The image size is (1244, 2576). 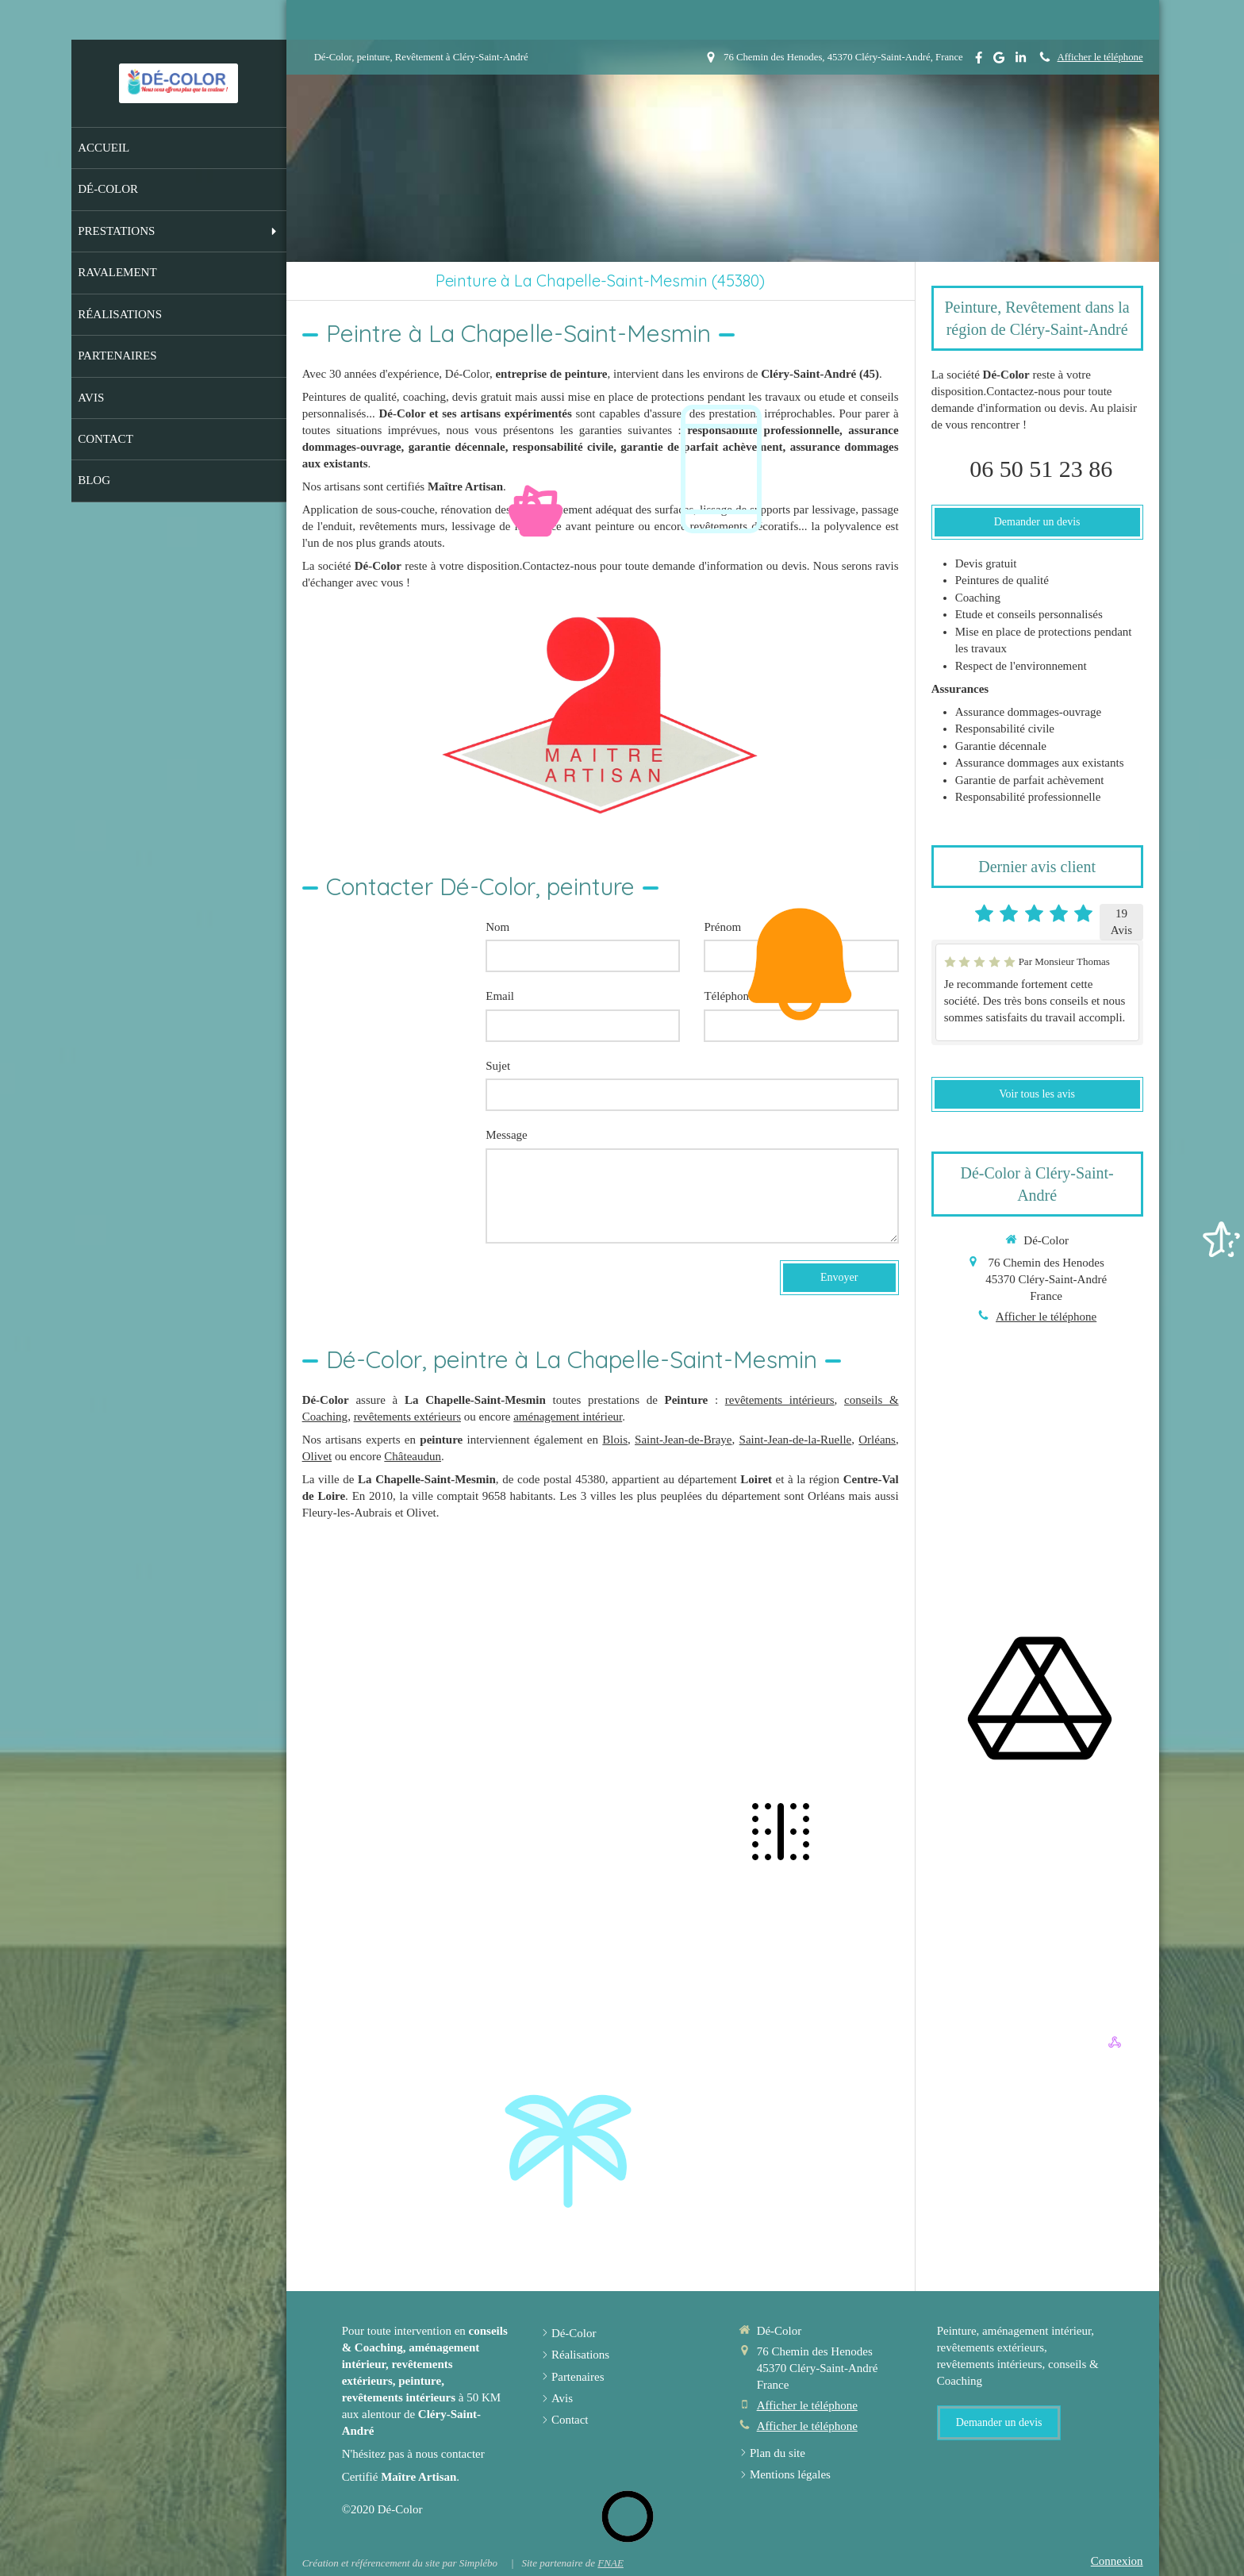 What do you see at coordinates (1221, 1240) in the screenshot?
I see `indicates a partial or half rating` at bounding box center [1221, 1240].